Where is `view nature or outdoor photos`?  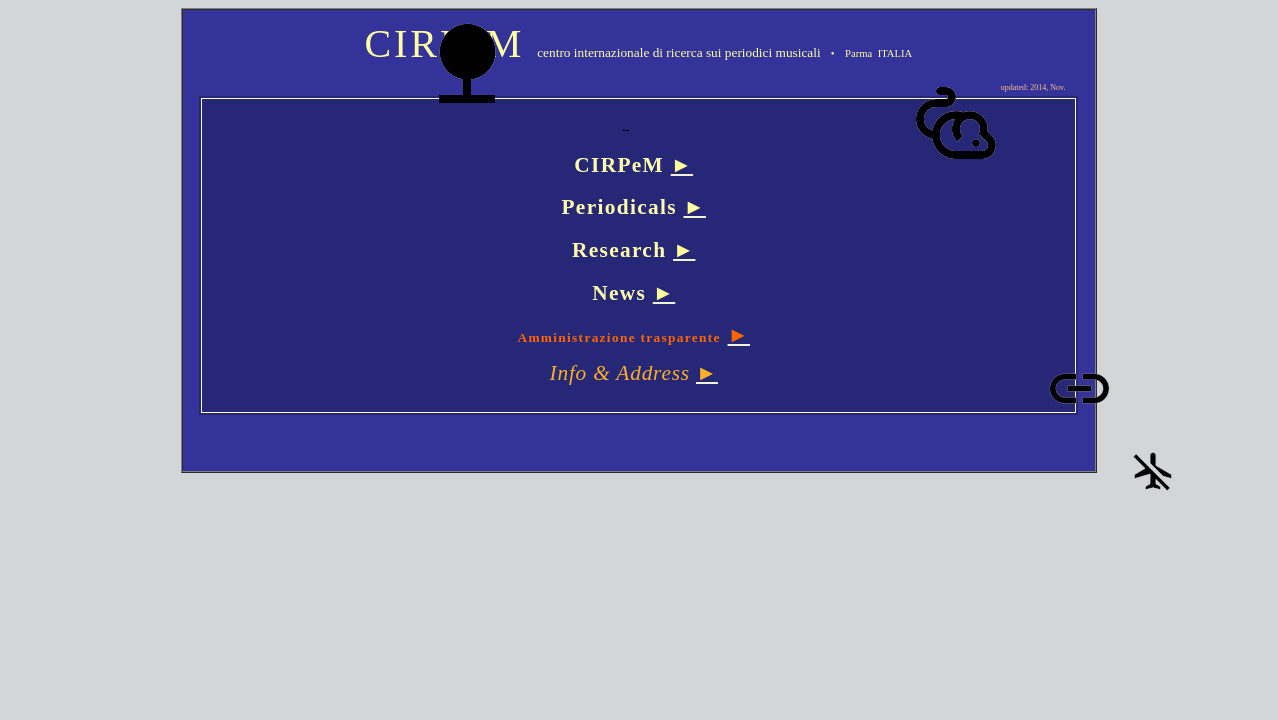
view nature or outdoor photos is located at coordinates (467, 63).